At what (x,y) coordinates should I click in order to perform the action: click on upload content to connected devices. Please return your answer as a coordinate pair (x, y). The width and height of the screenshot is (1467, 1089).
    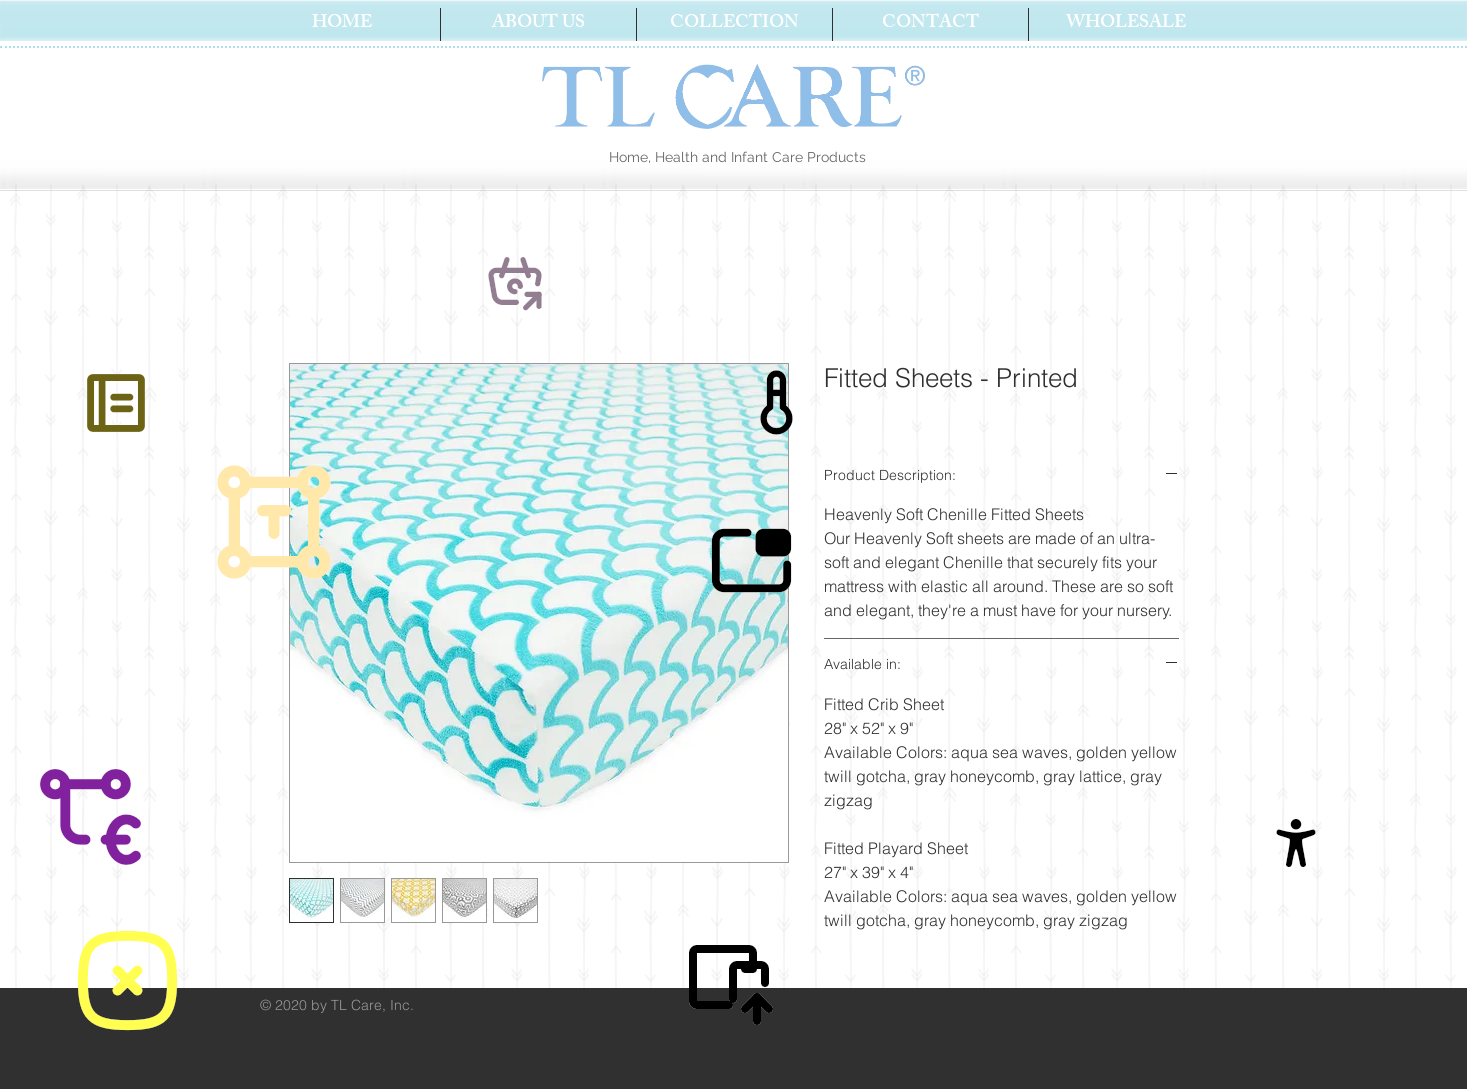
    Looking at the image, I should click on (729, 981).